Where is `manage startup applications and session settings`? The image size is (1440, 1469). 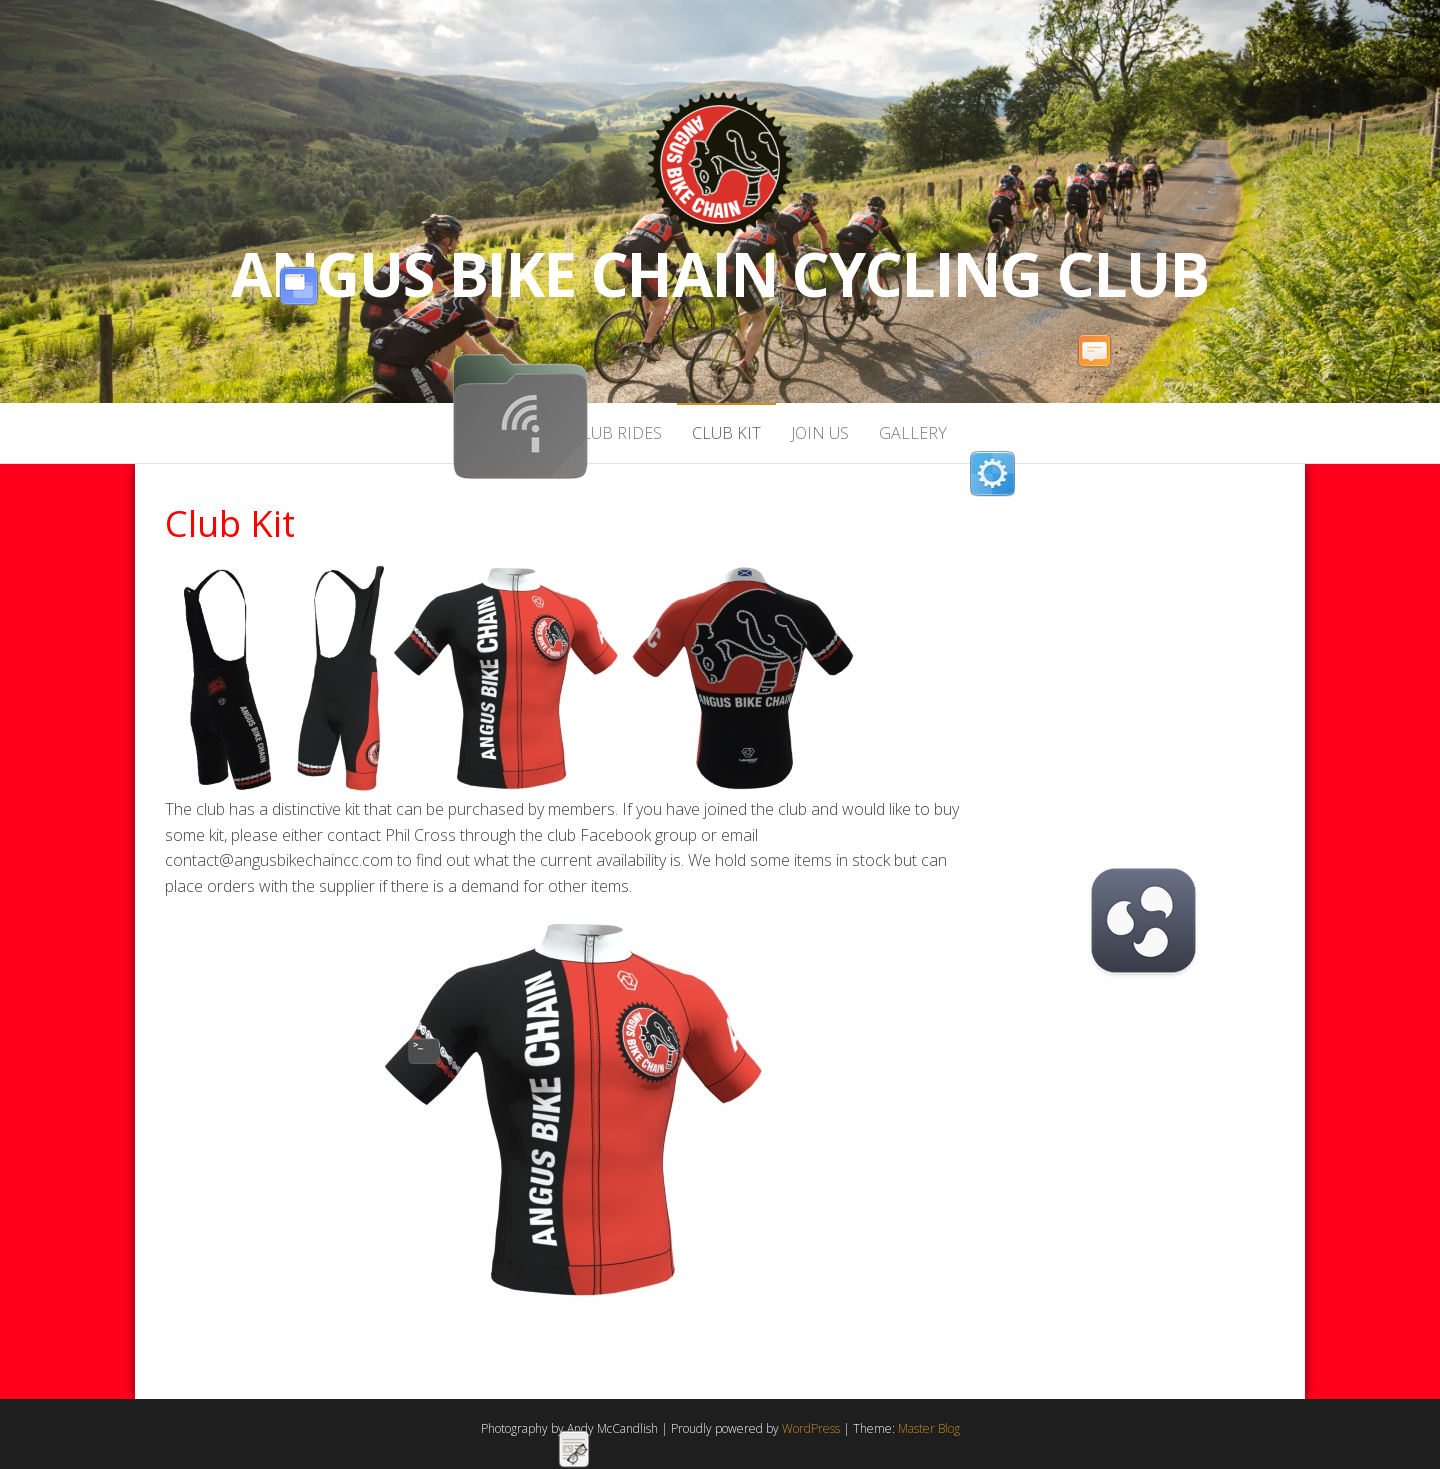 manage startup applications and session settings is located at coordinates (299, 286).